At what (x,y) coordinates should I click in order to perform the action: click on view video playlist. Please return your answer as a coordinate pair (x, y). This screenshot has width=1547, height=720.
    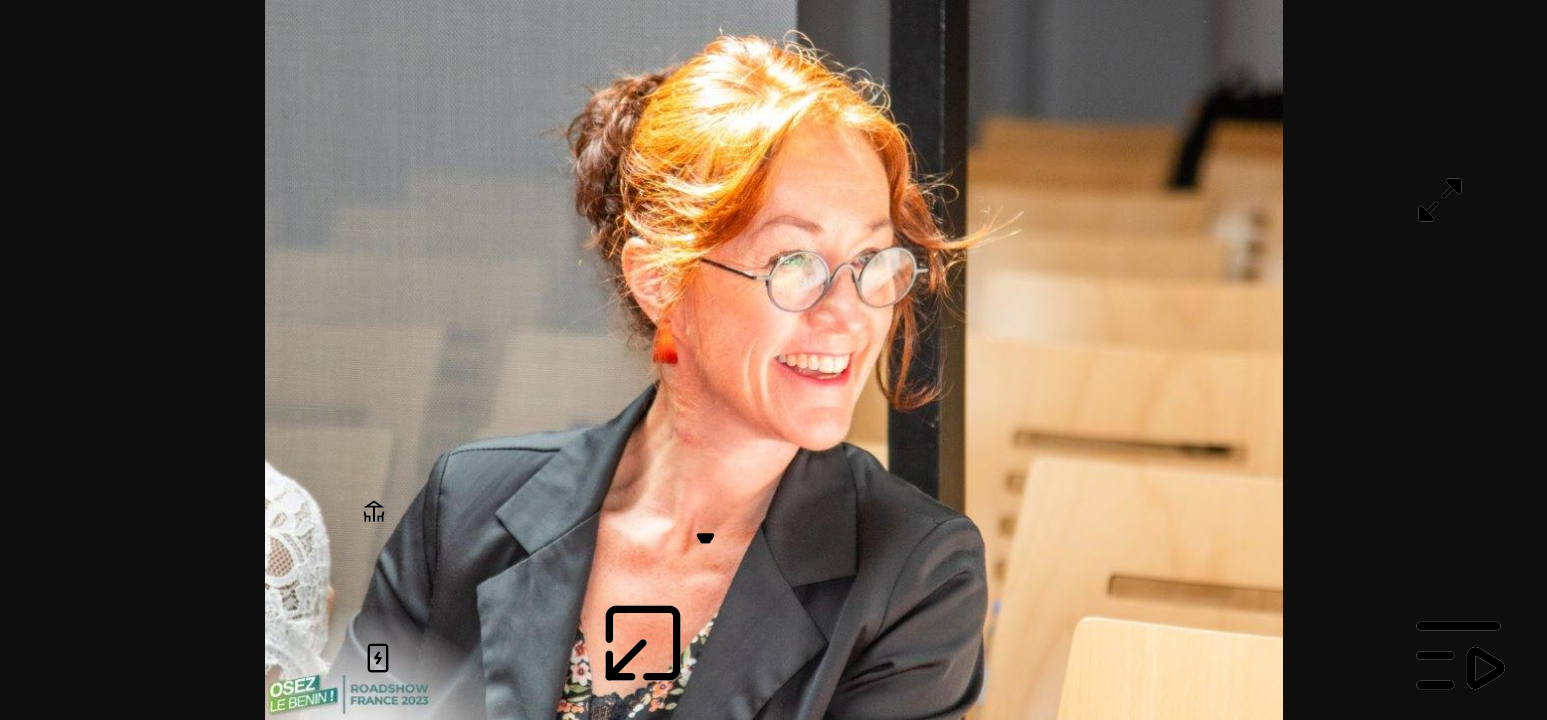
    Looking at the image, I should click on (1458, 655).